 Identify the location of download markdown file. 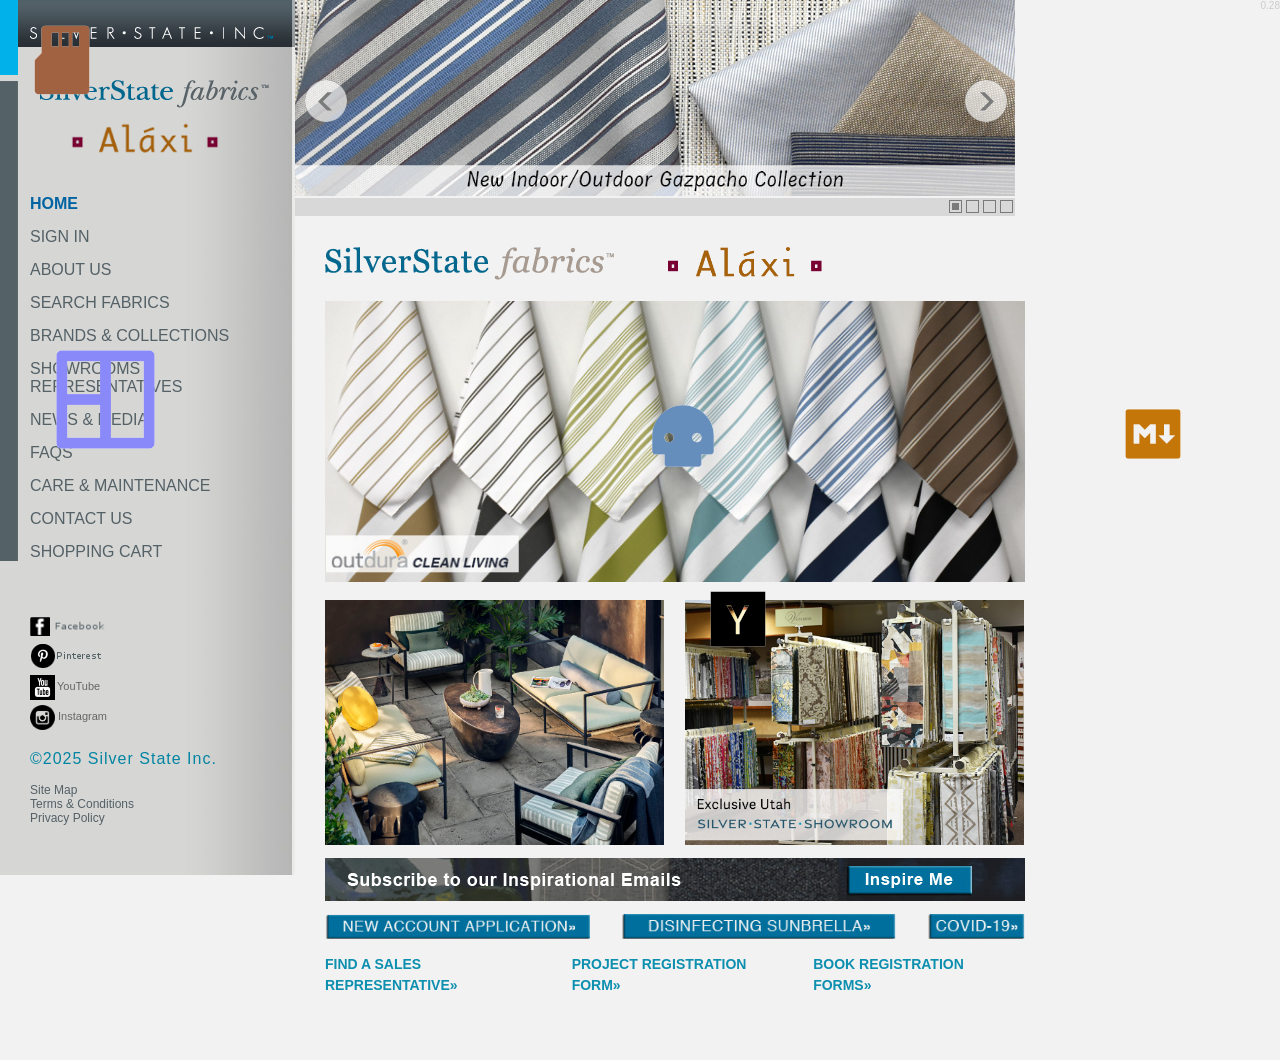
(1153, 434).